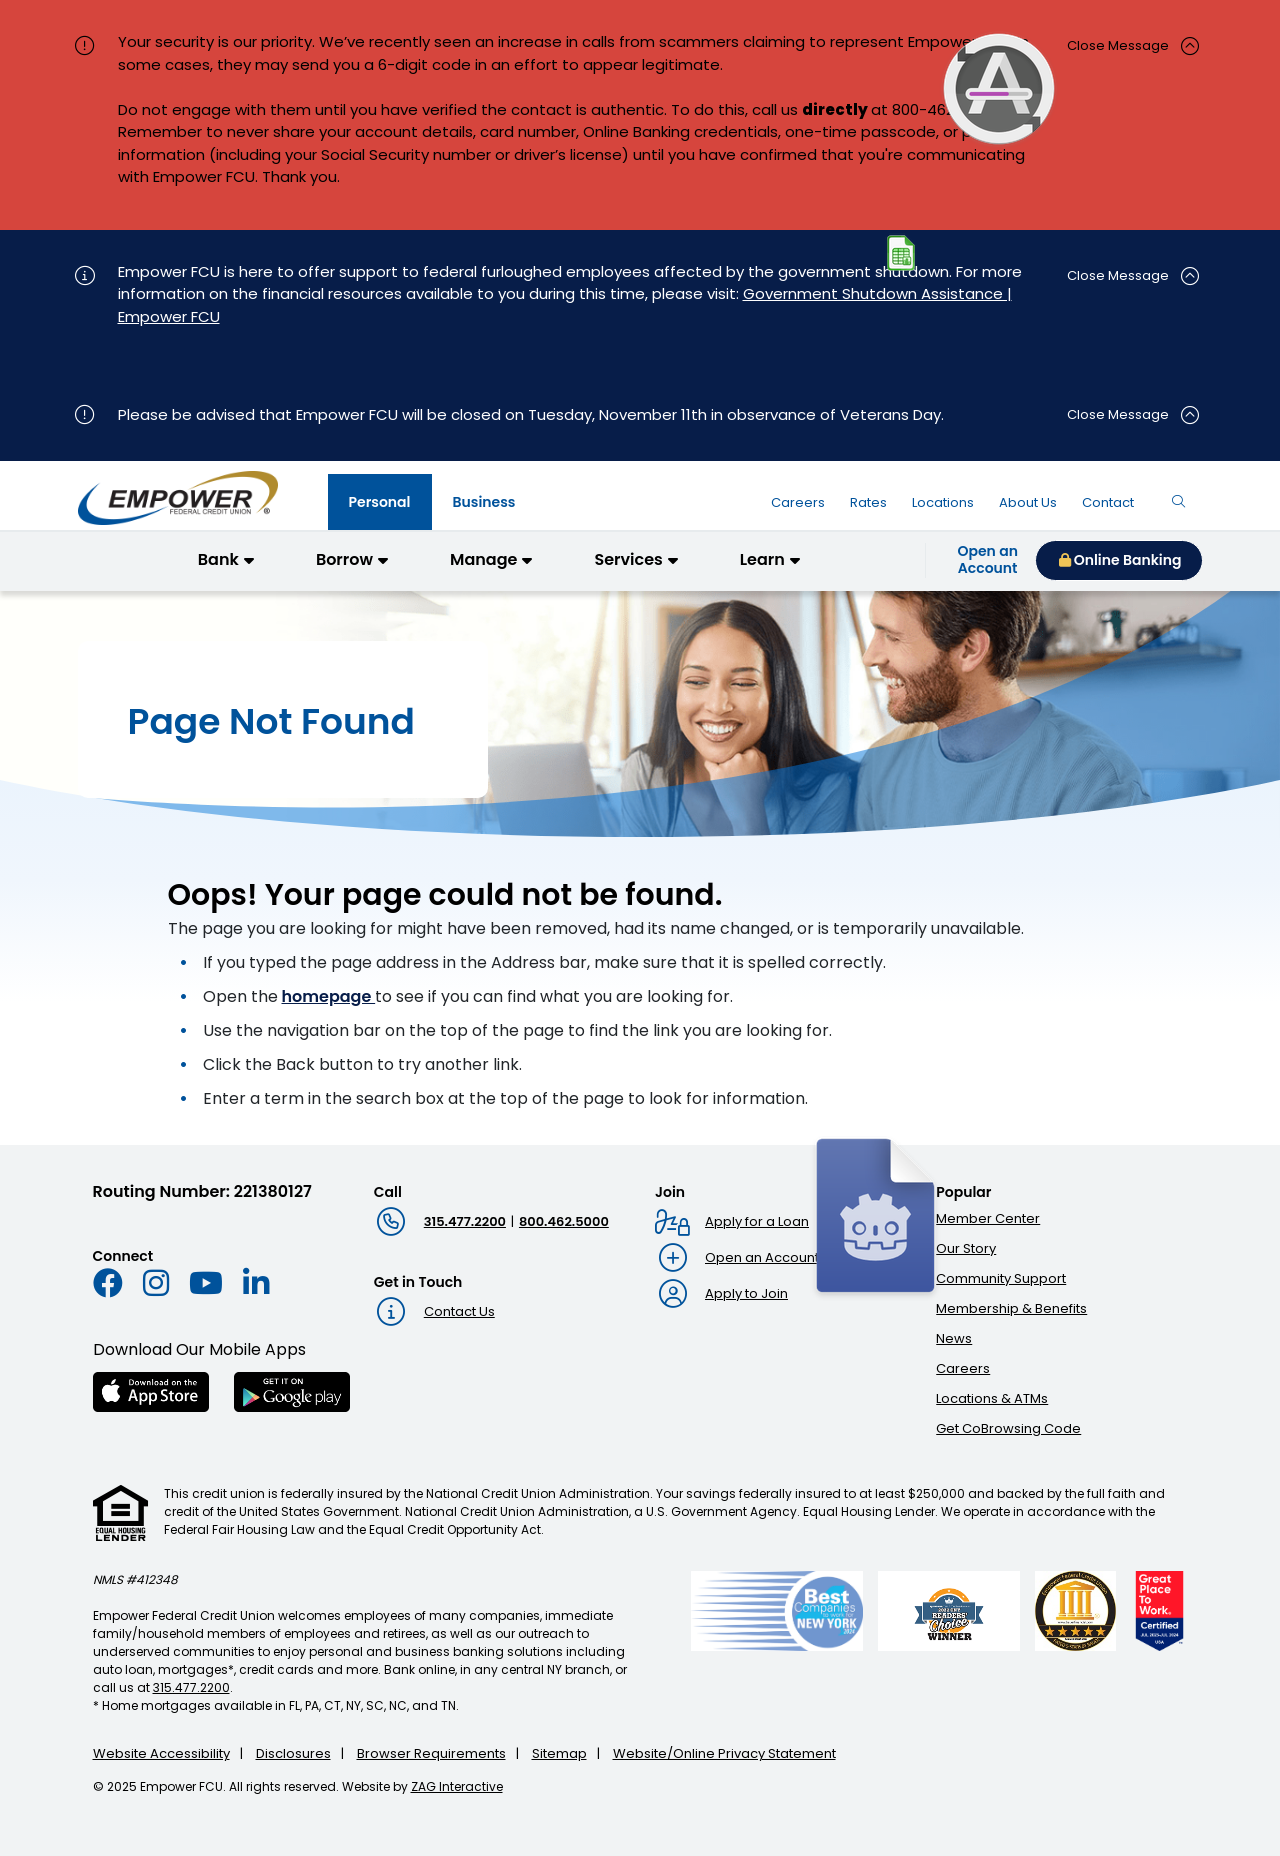  What do you see at coordinates (901, 253) in the screenshot?
I see `open an opendocument spreadsheet file` at bounding box center [901, 253].